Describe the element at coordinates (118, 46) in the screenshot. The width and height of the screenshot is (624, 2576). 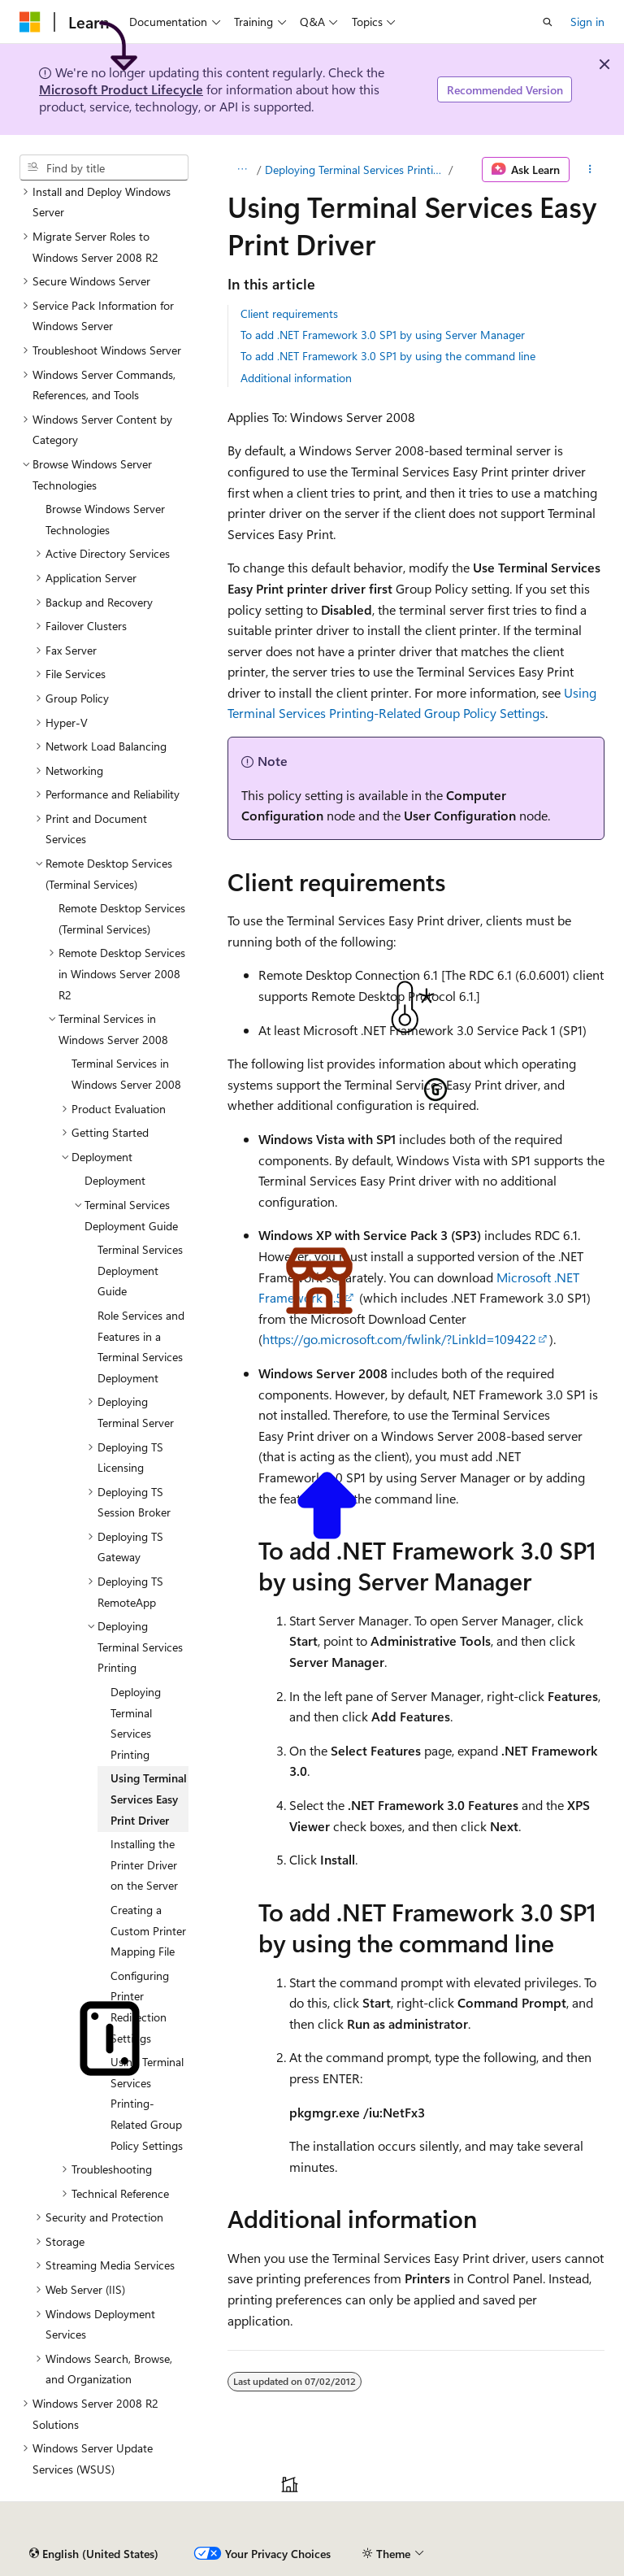
I see `navigate to the next item below` at that location.